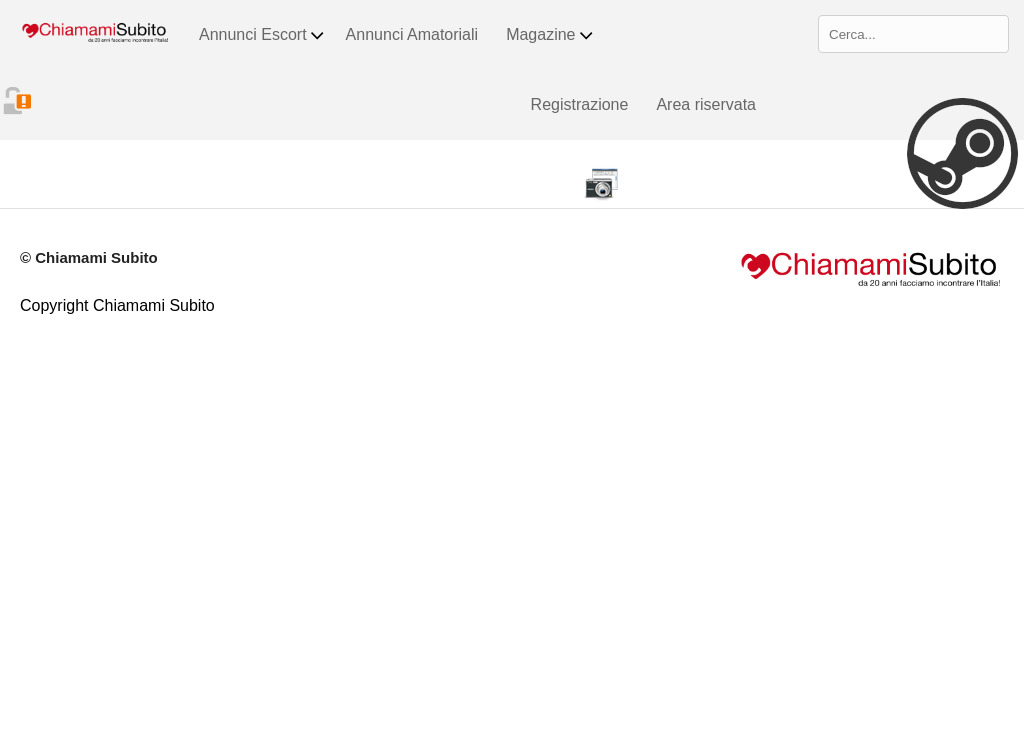  Describe the element at coordinates (962, 153) in the screenshot. I see `open steam gaming platform` at that location.